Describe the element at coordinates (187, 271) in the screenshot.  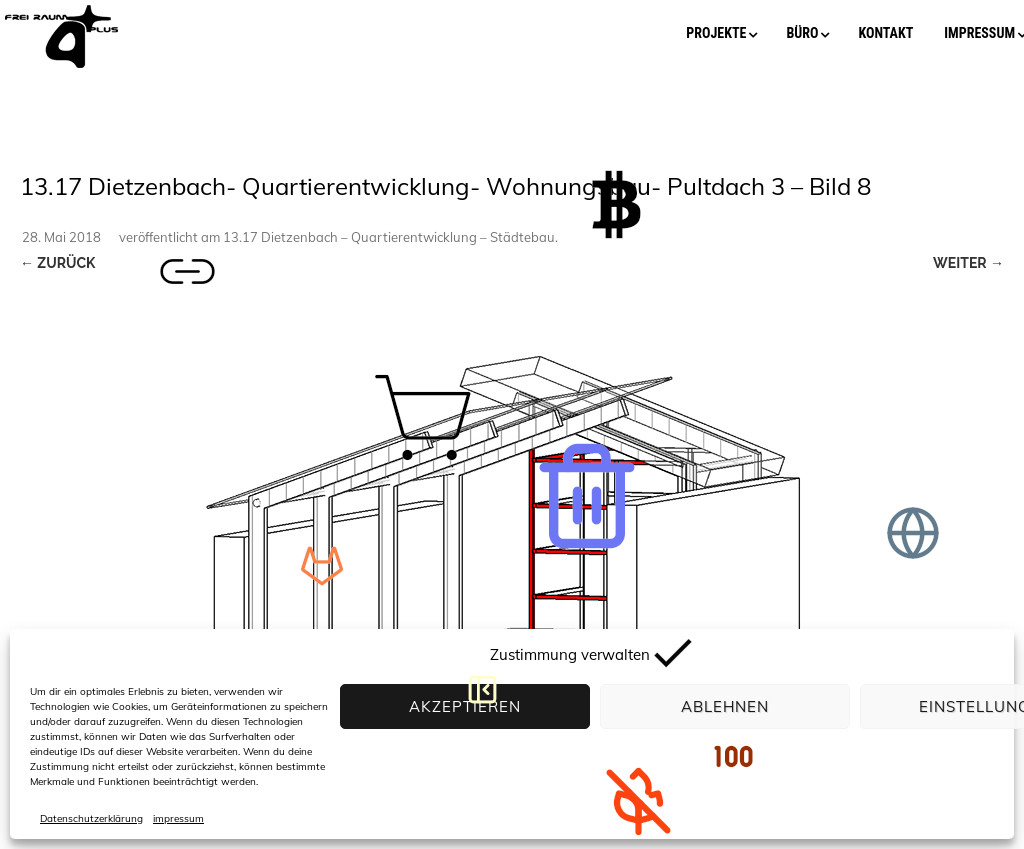
I see `copy link to clipboard` at that location.